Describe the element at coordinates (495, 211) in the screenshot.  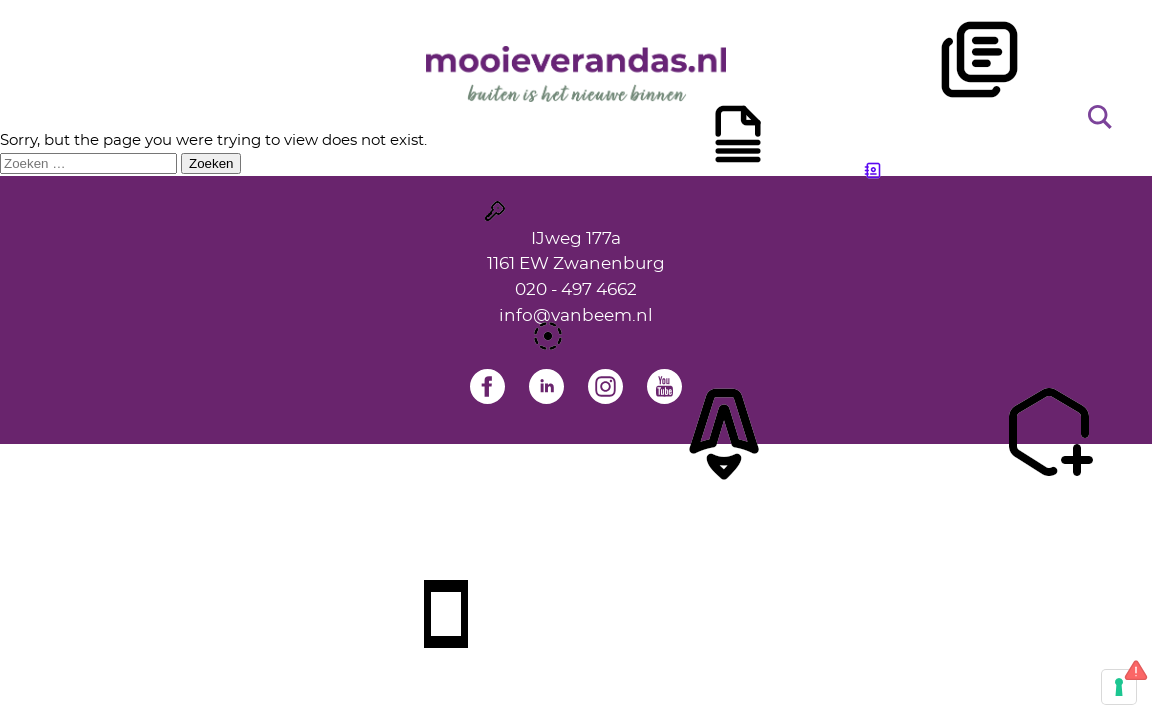
I see `access security or authentication settings` at that location.